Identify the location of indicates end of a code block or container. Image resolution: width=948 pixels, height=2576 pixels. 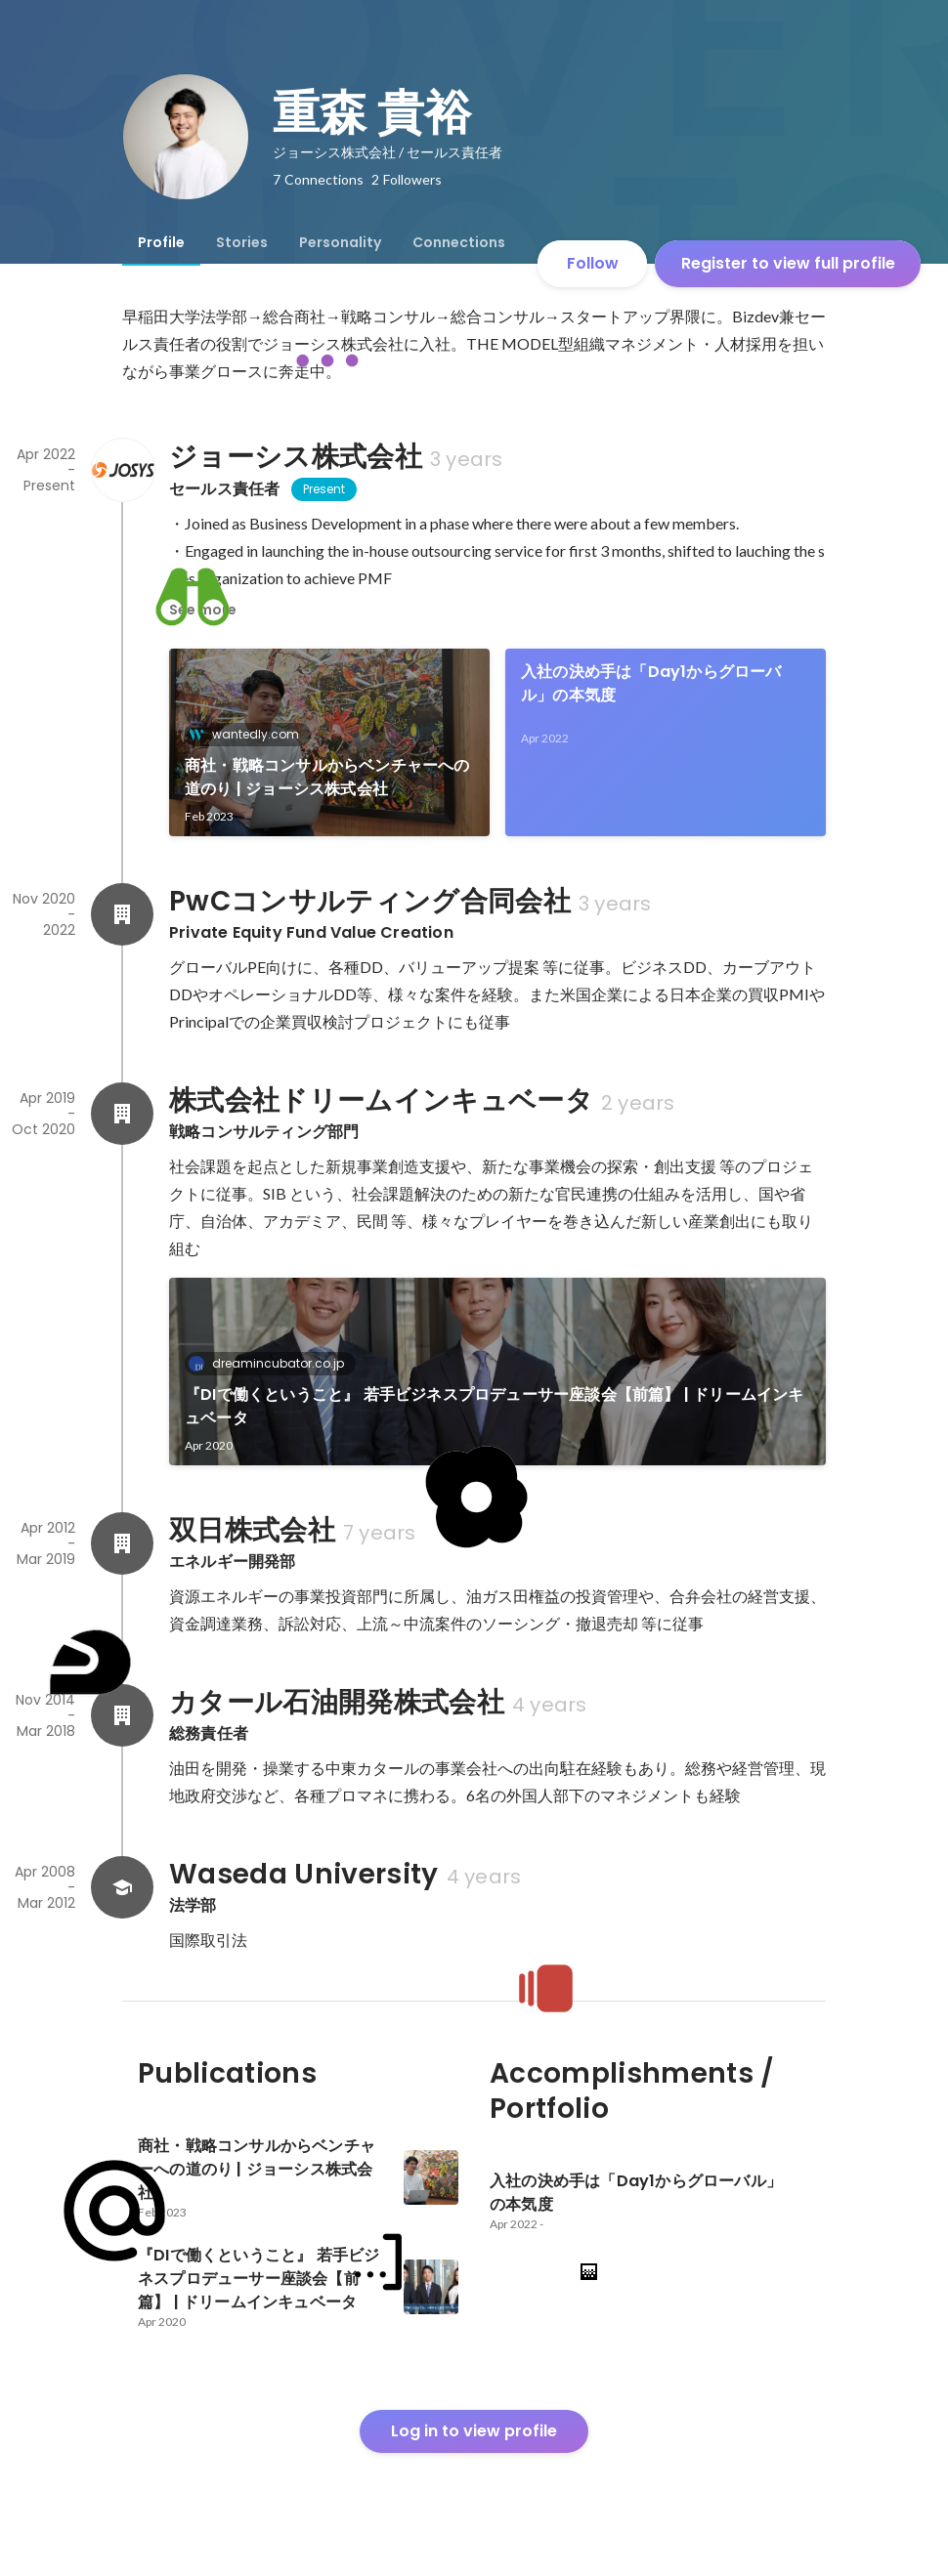
(379, 2261).